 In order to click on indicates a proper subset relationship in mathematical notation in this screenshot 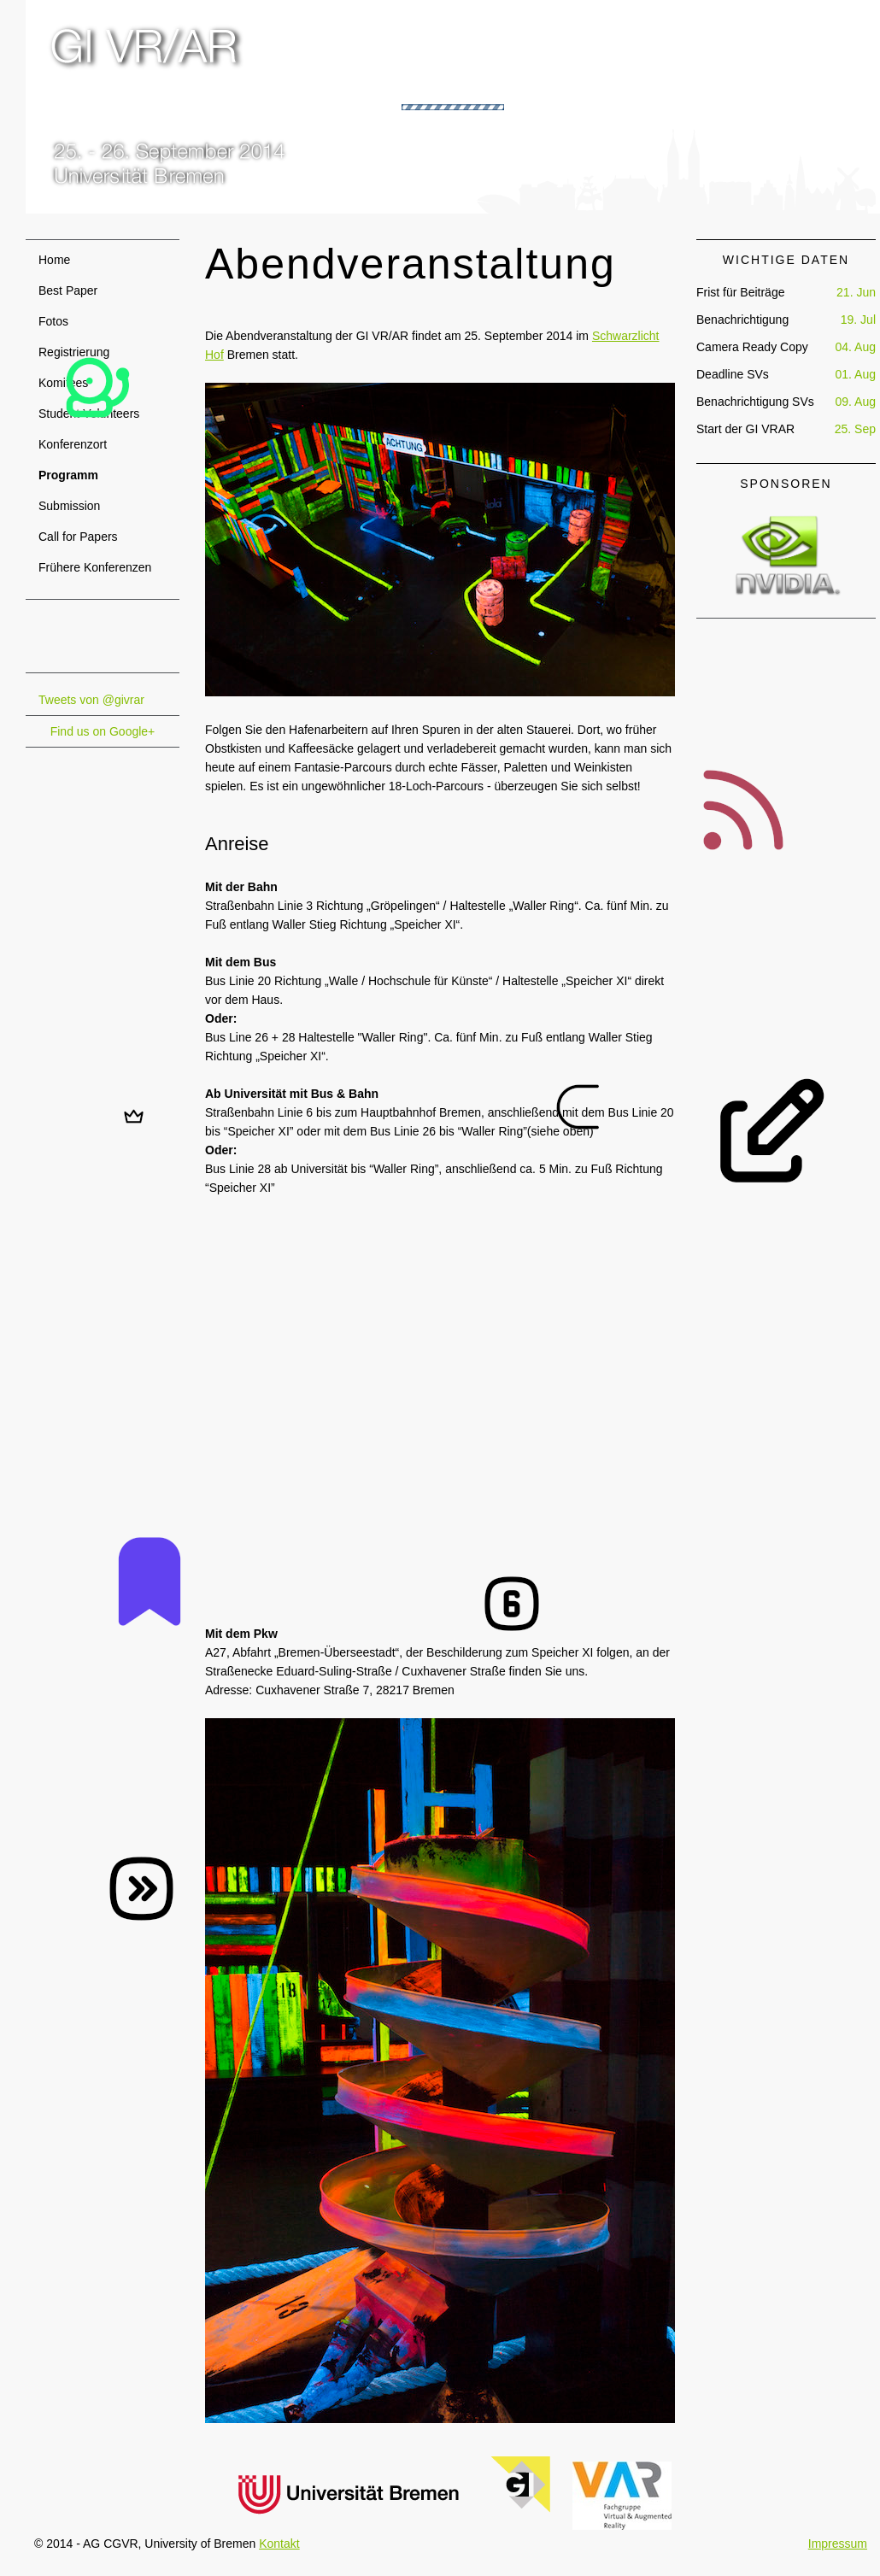, I will do `click(578, 1106)`.